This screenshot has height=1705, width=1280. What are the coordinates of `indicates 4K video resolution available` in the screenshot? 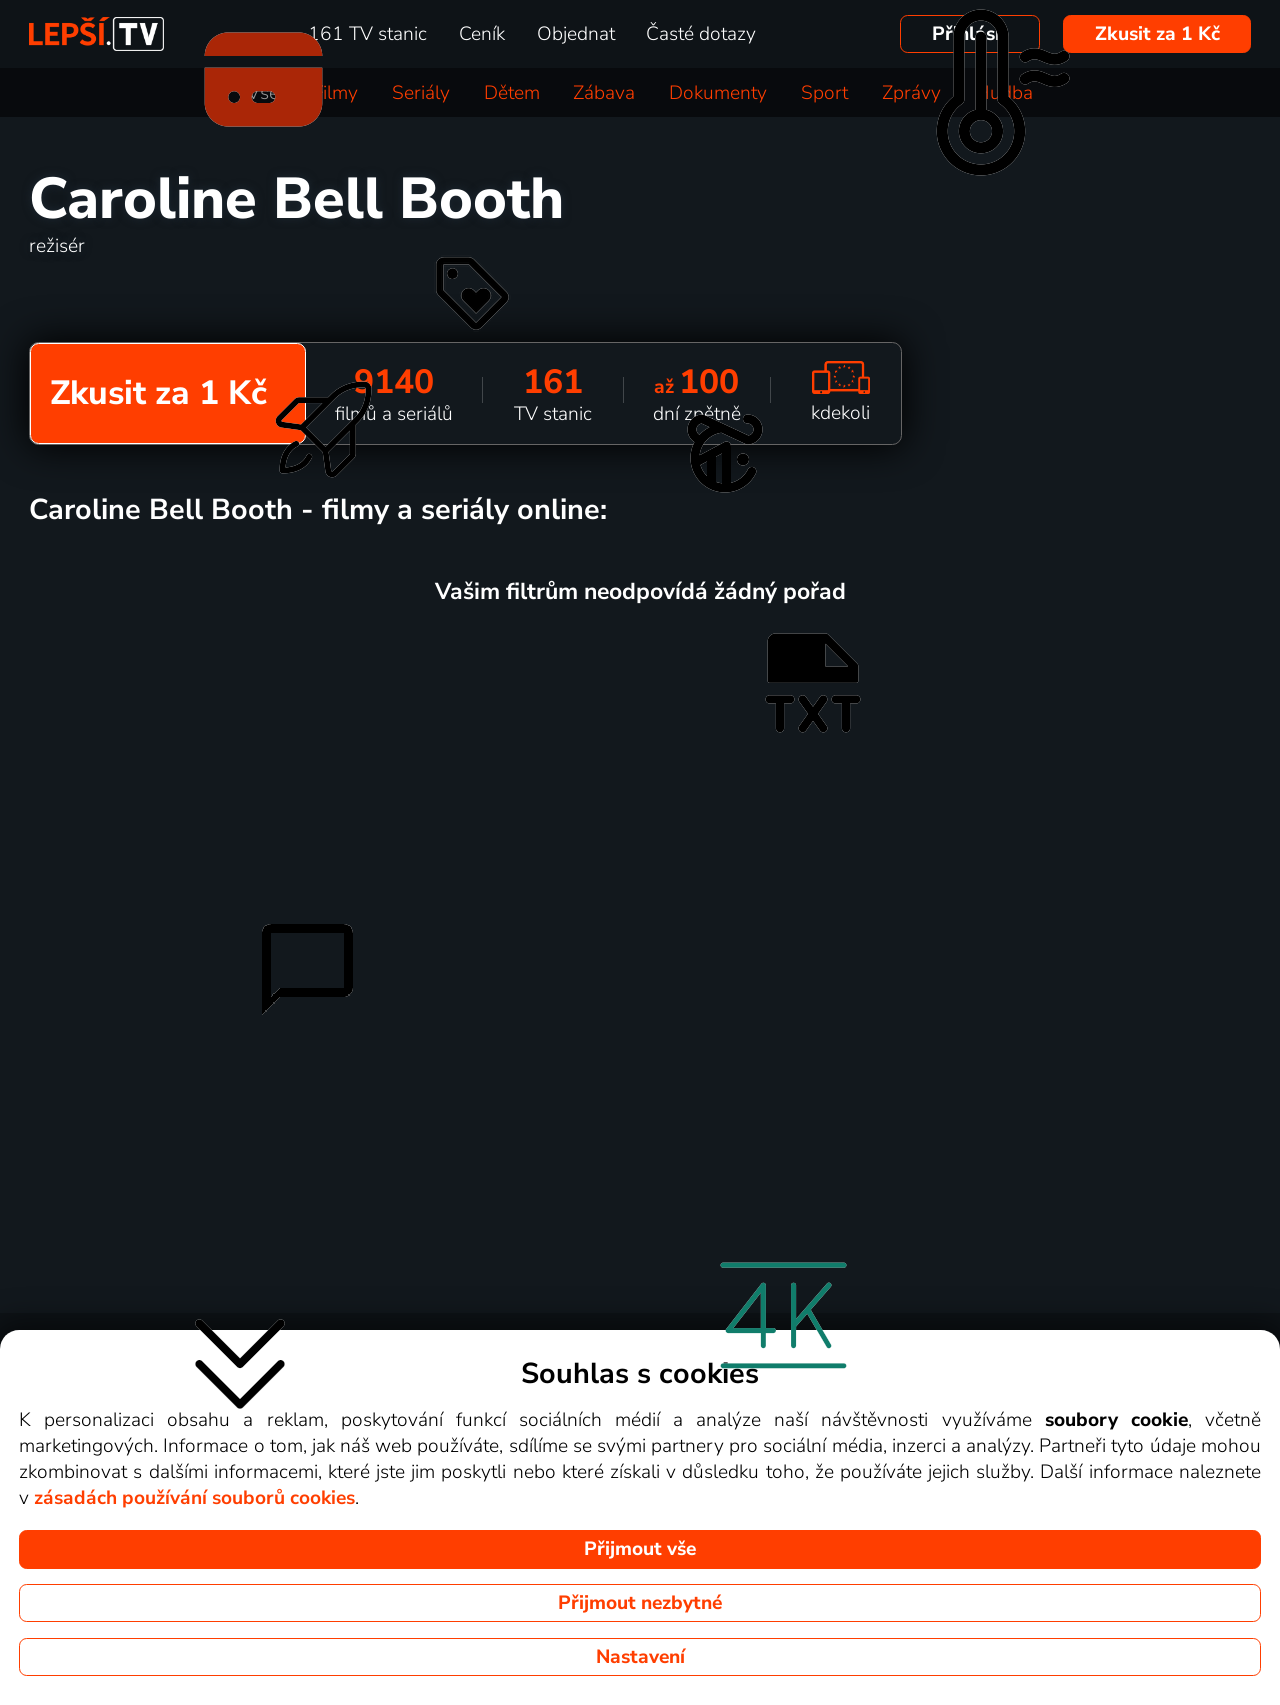 It's located at (783, 1315).